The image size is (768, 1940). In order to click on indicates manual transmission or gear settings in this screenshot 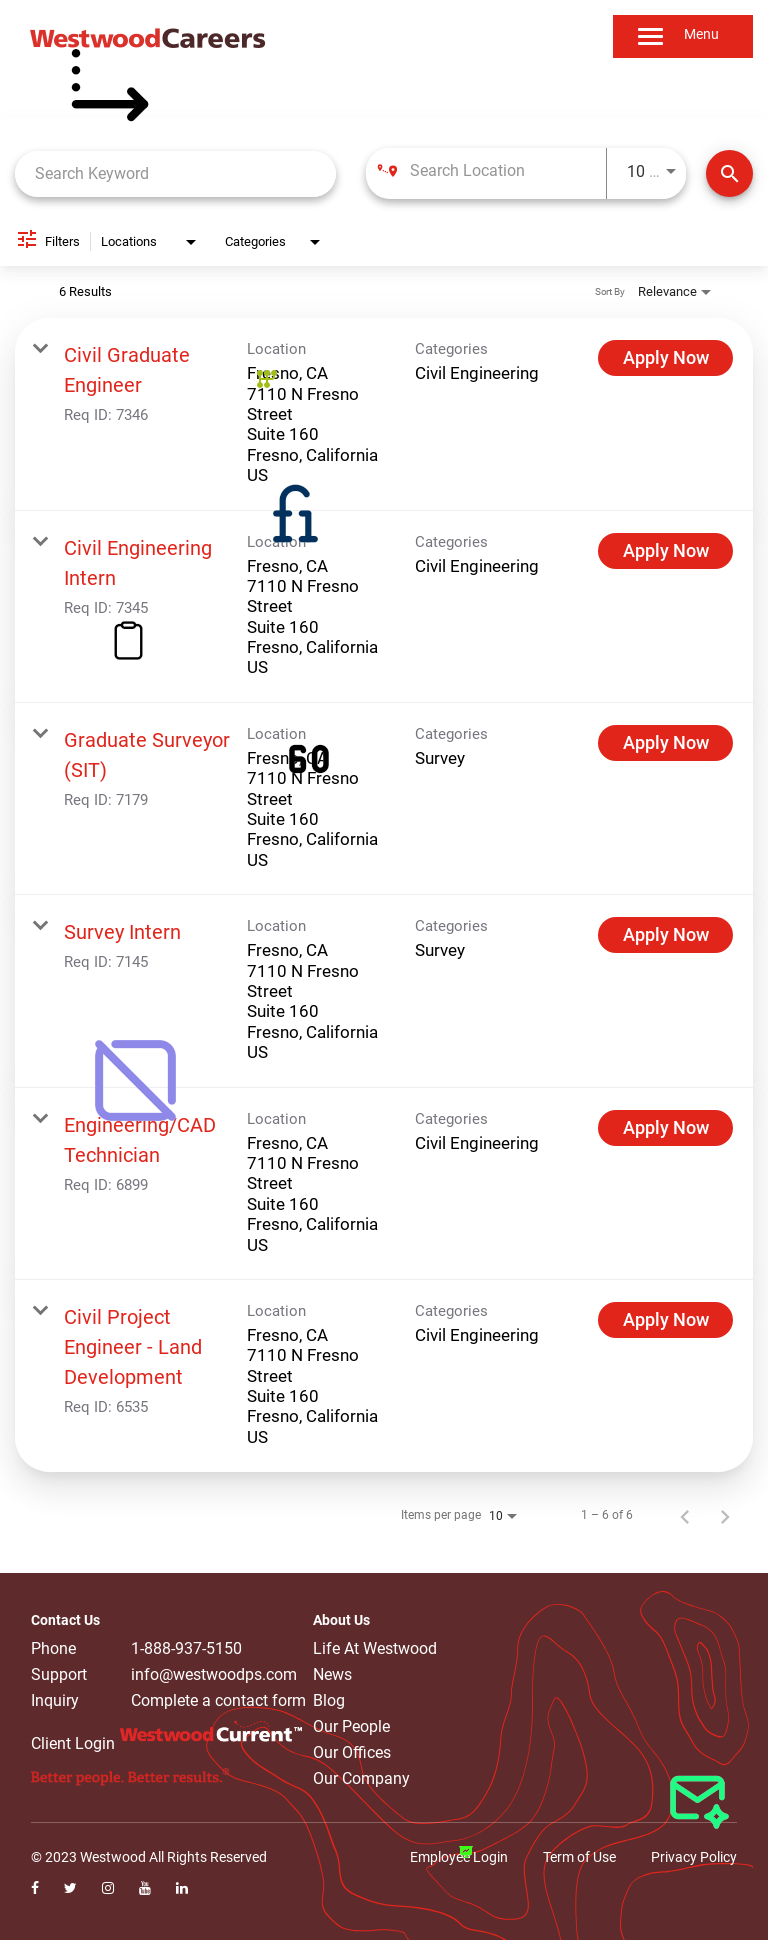, I will do `click(267, 379)`.